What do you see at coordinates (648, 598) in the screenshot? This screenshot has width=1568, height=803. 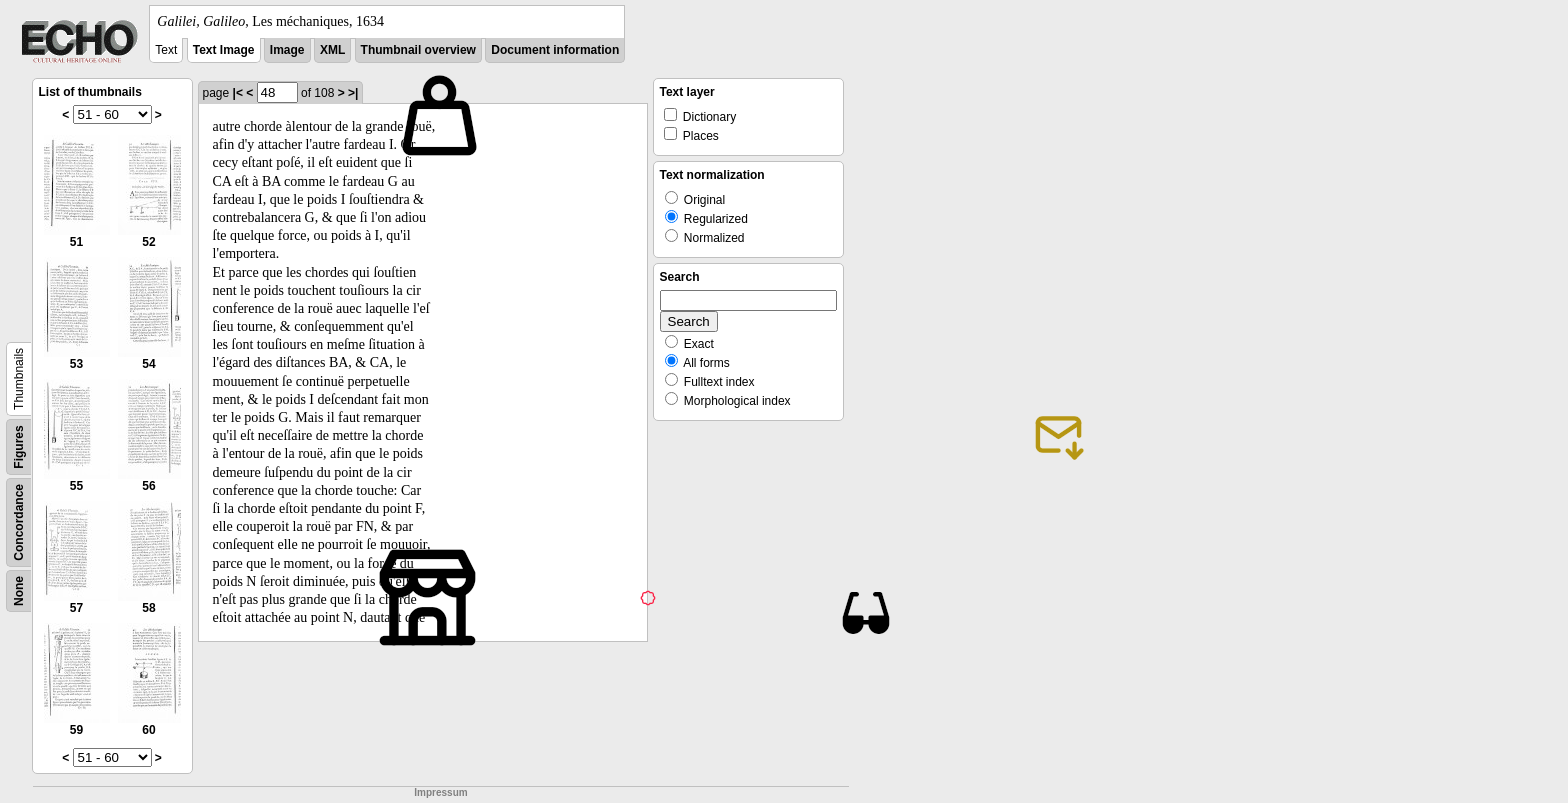 I see `indicates an achievement or badge earned` at bounding box center [648, 598].